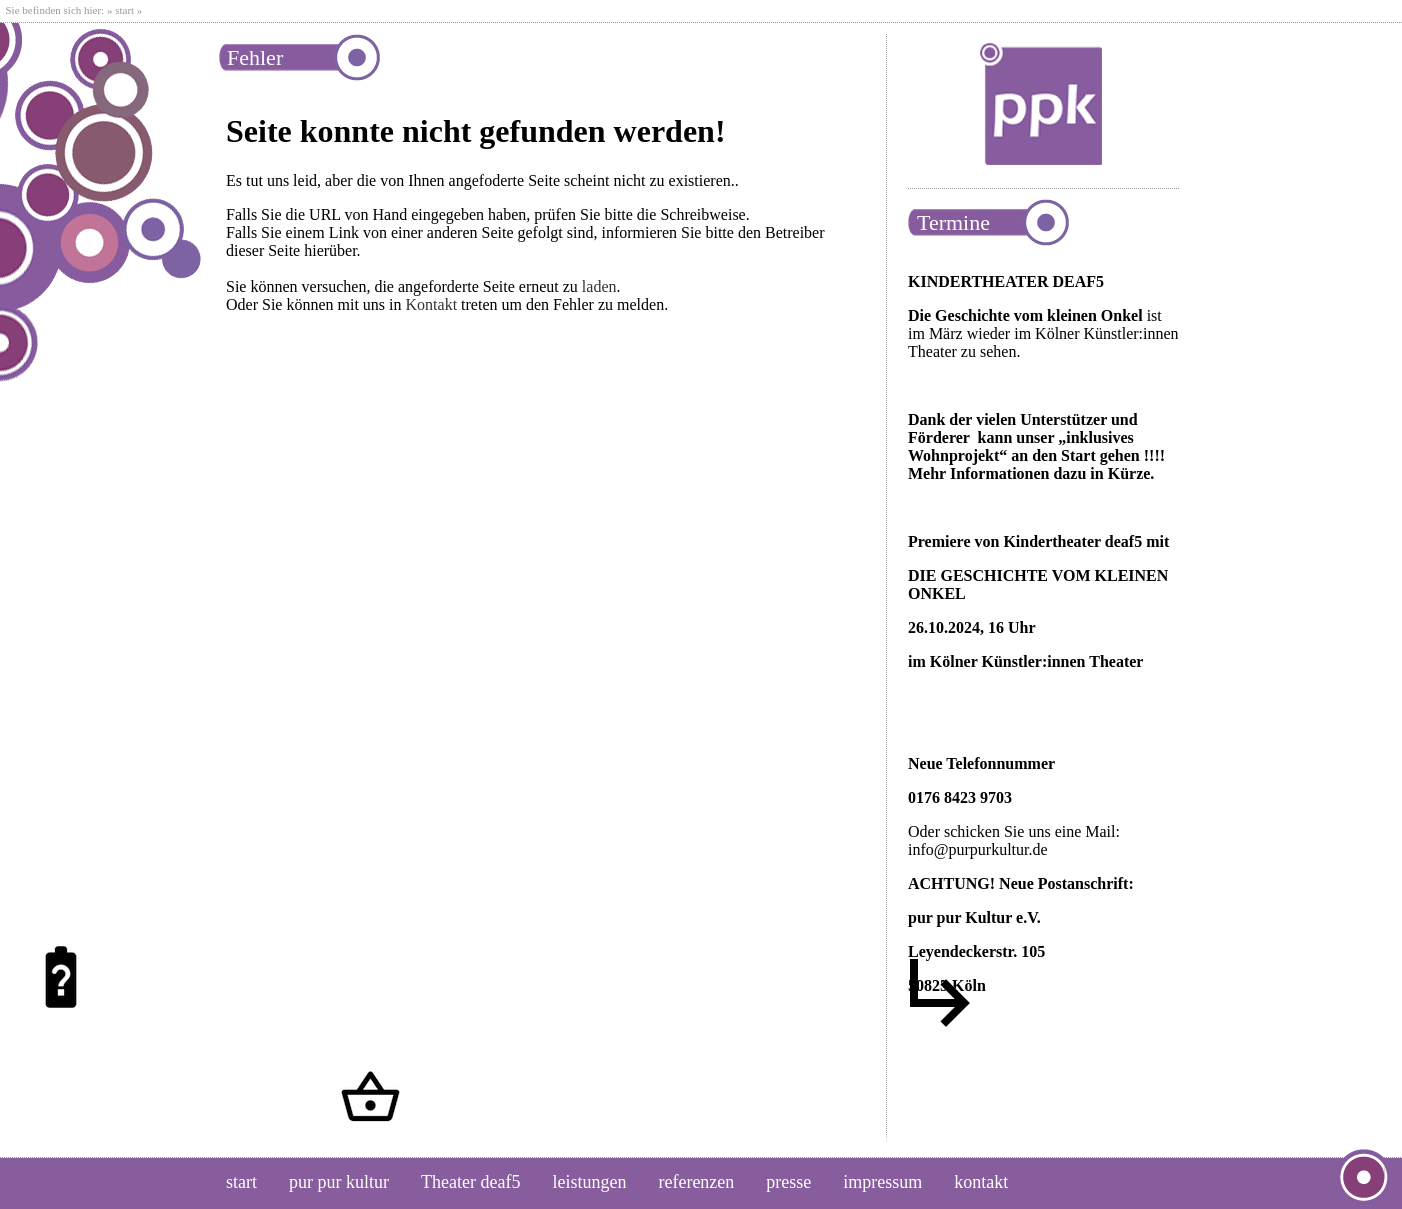 Image resolution: width=1402 pixels, height=1209 pixels. I want to click on navigate to a subdirectory or nested folder, so click(942, 991).